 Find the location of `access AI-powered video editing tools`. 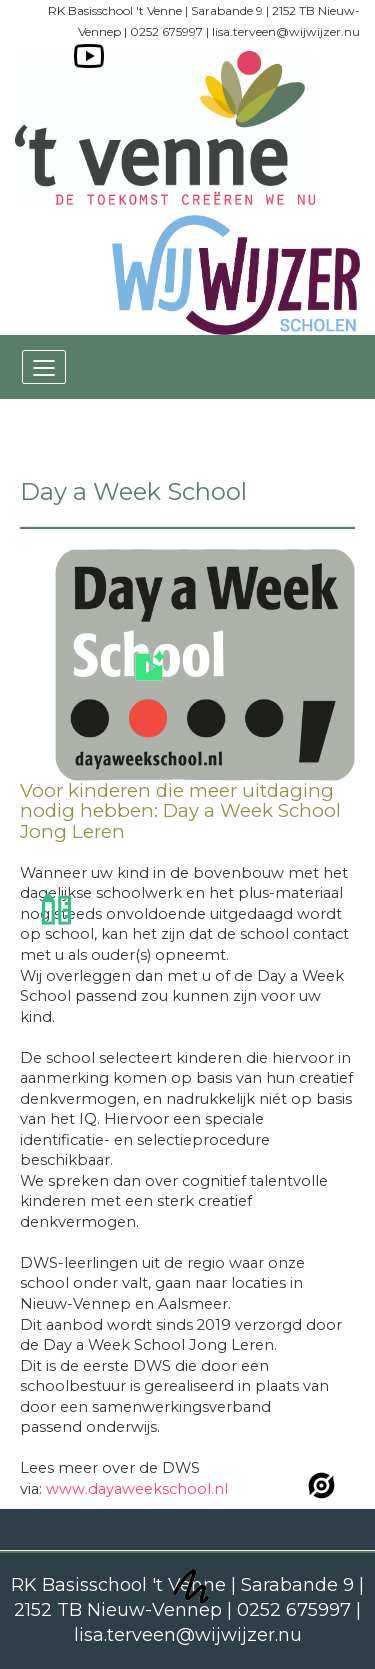

access AI-powered video editing tools is located at coordinates (149, 667).